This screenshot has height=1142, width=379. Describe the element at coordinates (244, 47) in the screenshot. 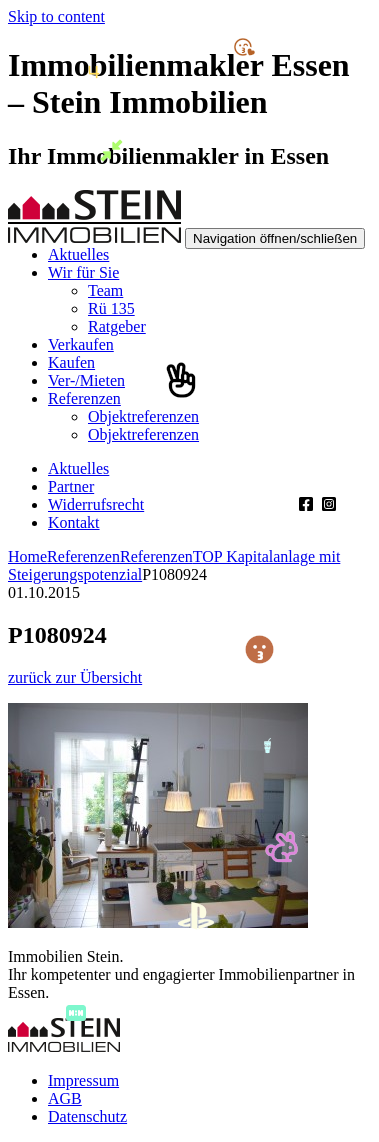

I see `send a kiss or flirty reaction` at that location.